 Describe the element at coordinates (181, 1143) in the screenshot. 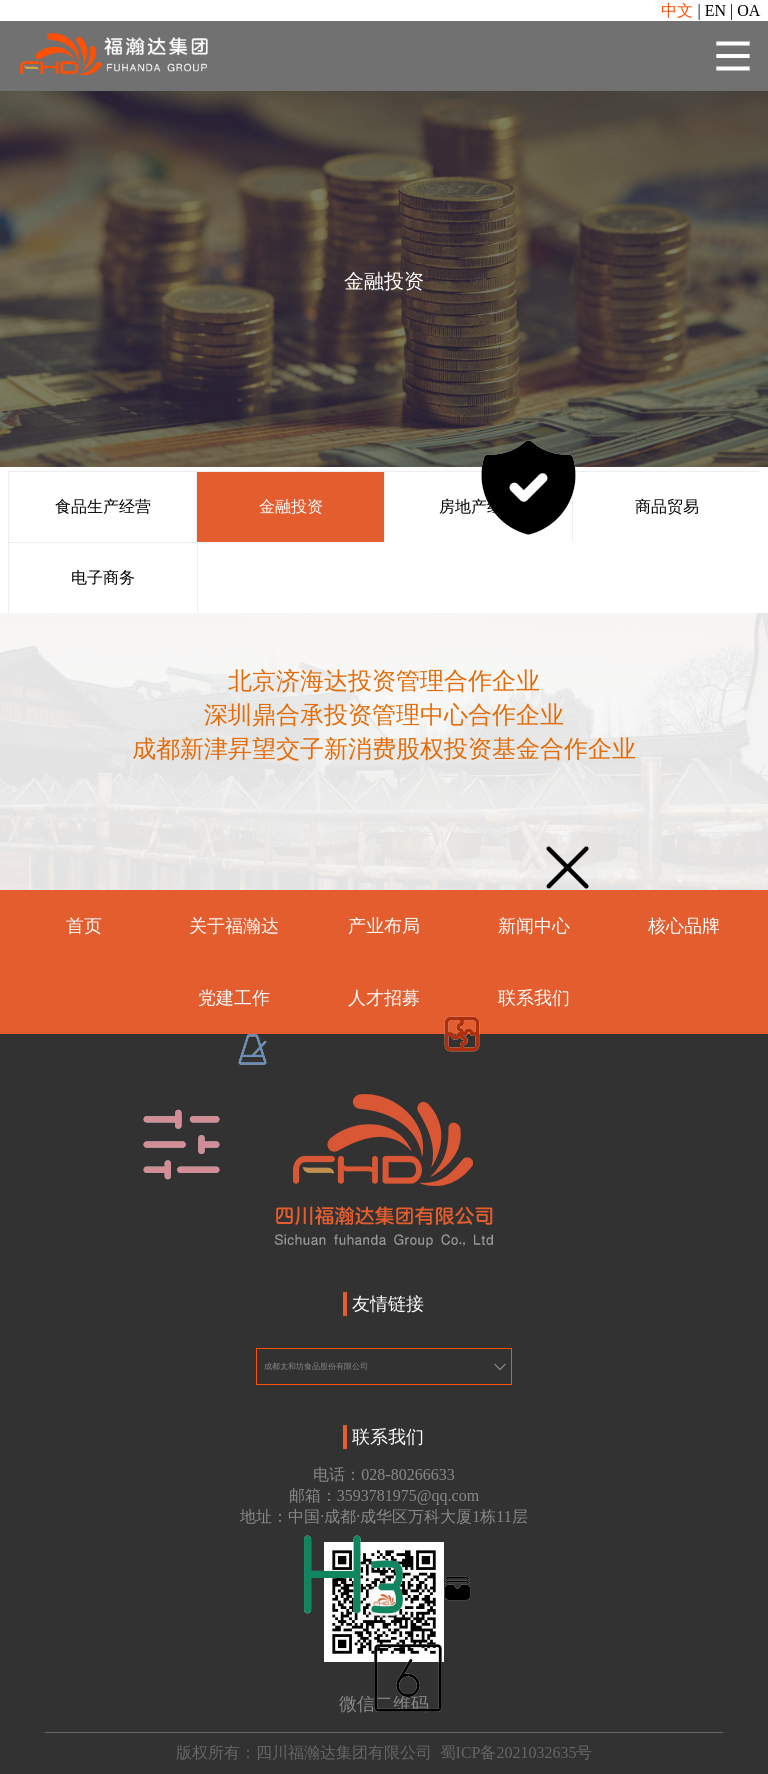

I see `adjust settings or preferences` at that location.